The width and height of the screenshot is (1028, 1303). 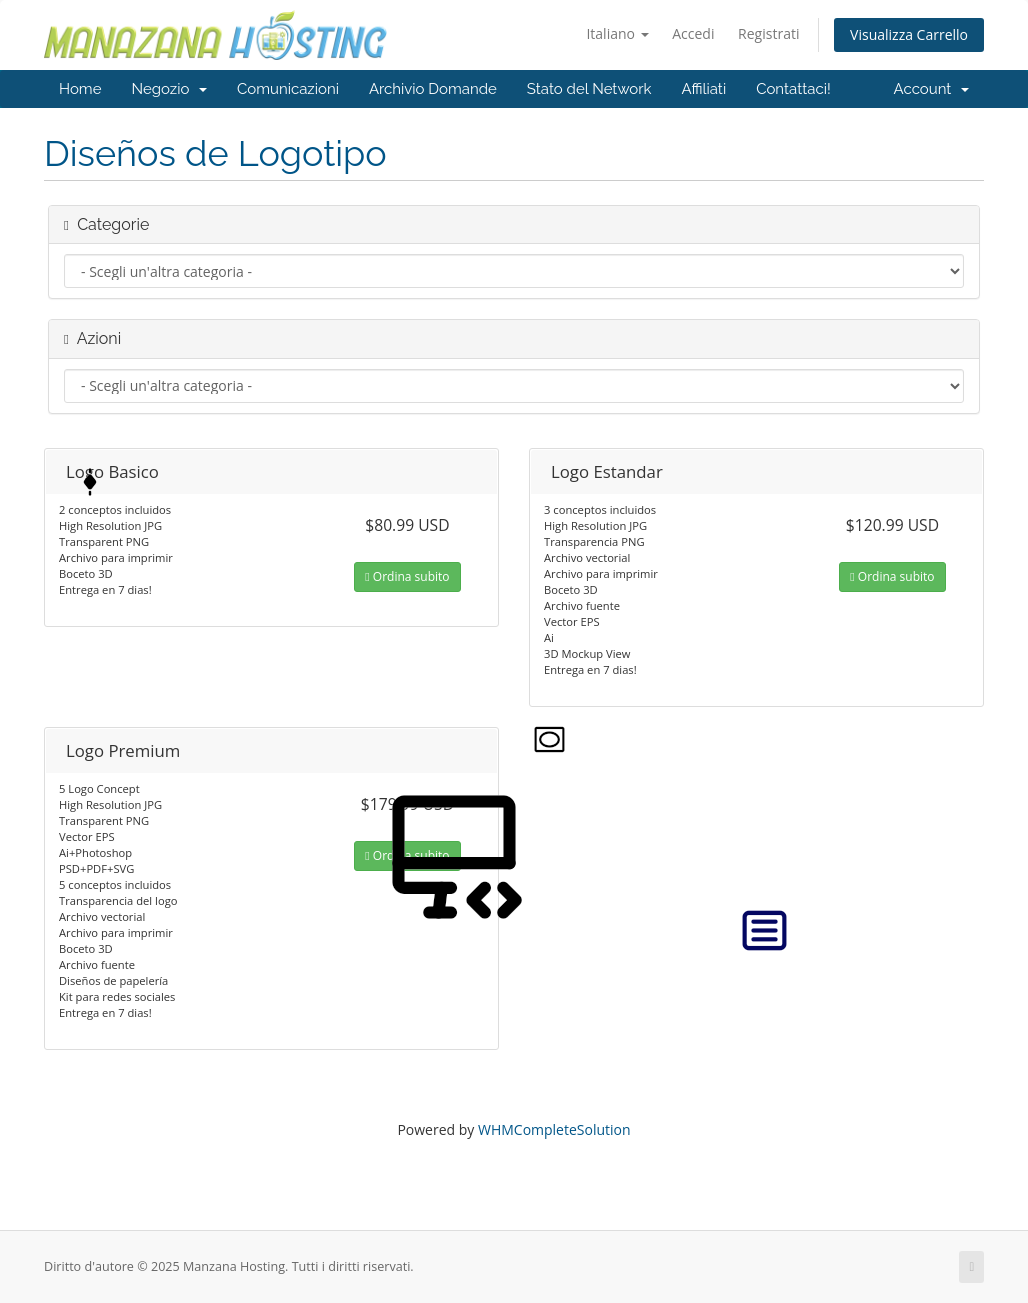 What do you see at coordinates (454, 857) in the screenshot?
I see `open code editor on desktop` at bounding box center [454, 857].